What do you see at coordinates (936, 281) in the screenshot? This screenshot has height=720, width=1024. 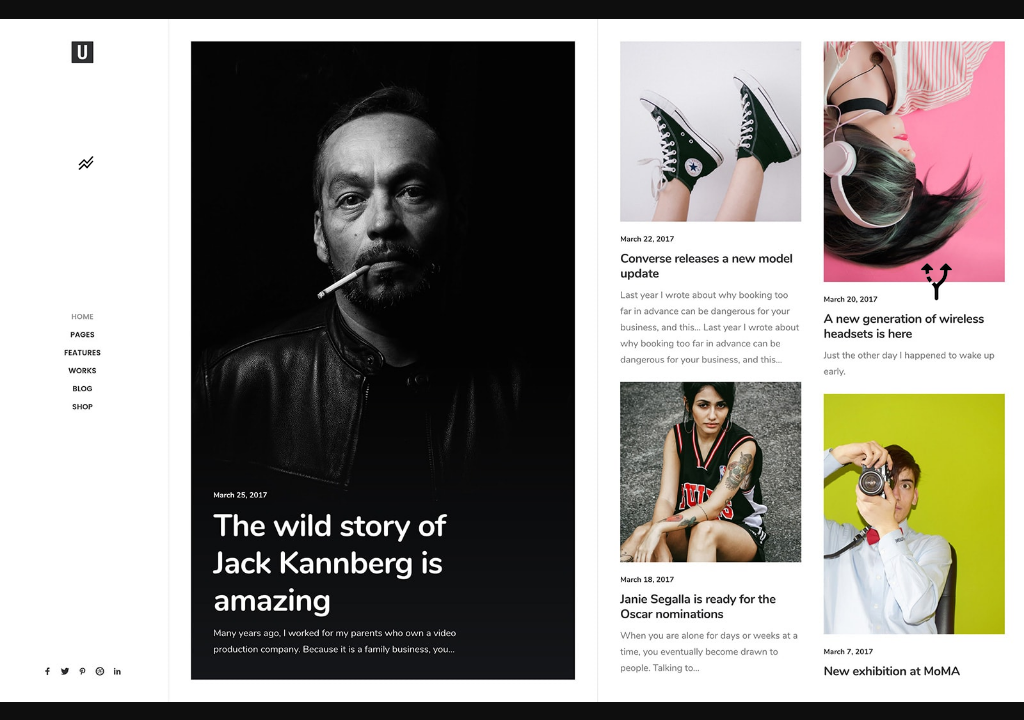 I see `view alternative routes` at bounding box center [936, 281].